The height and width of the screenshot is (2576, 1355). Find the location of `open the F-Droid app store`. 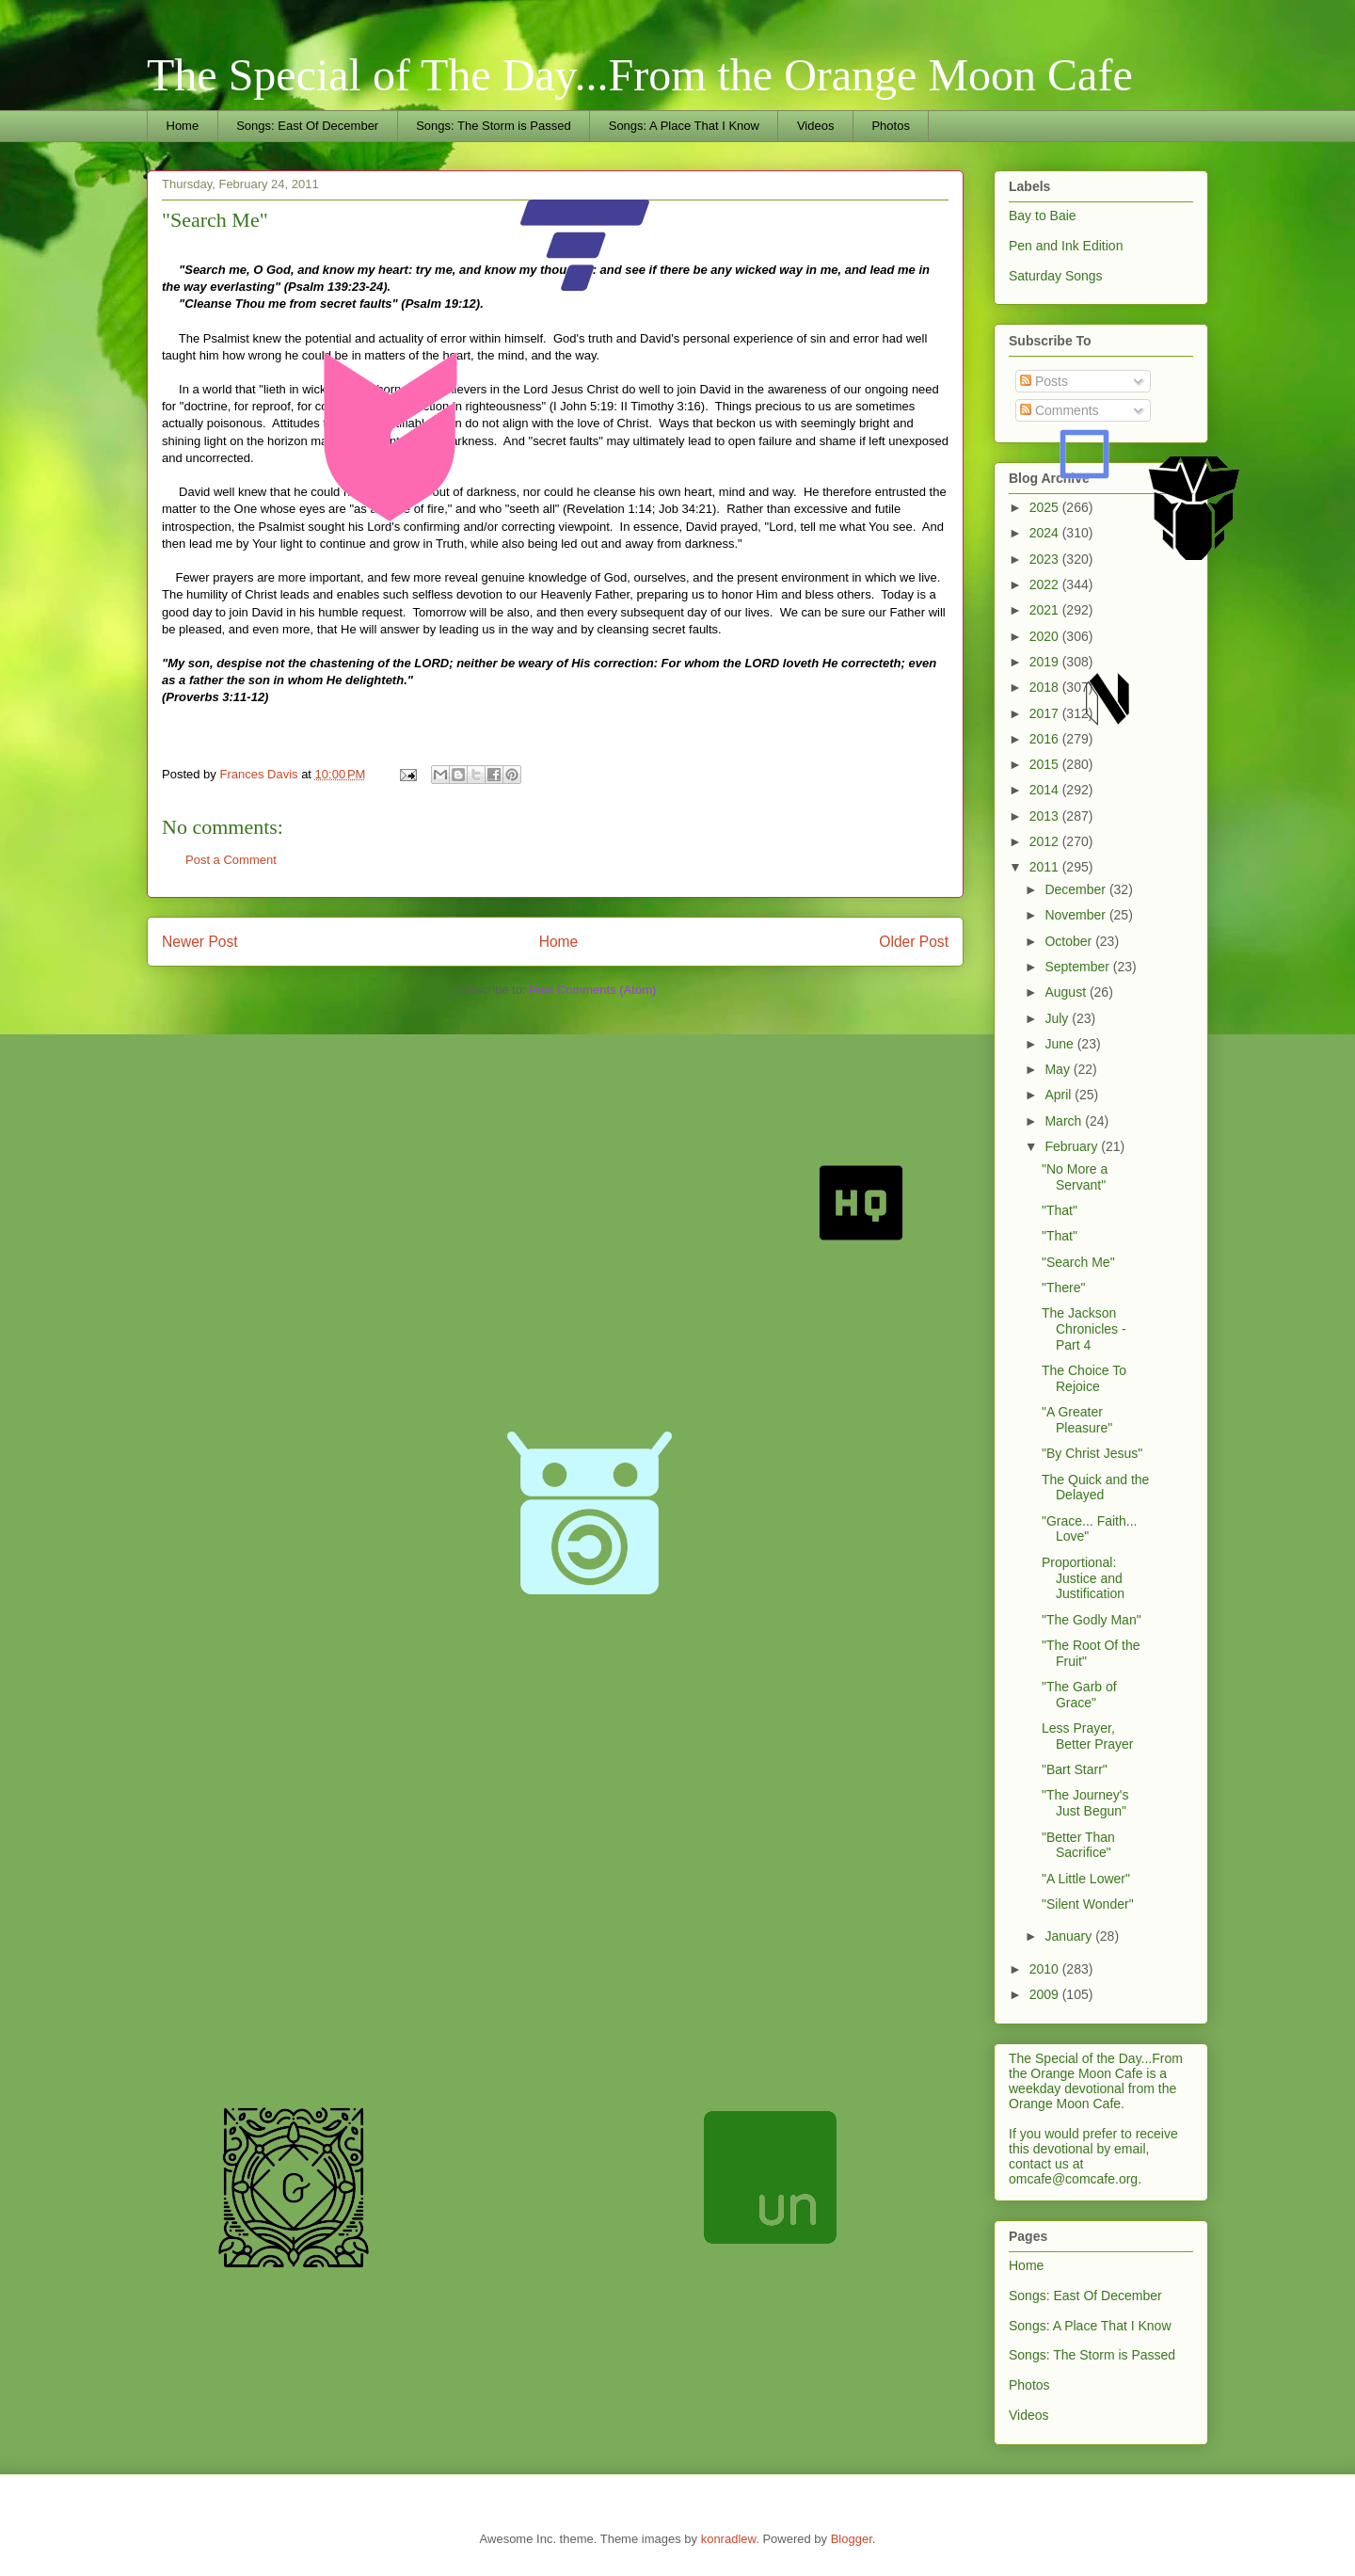

open the F-Droid app store is located at coordinates (589, 1512).